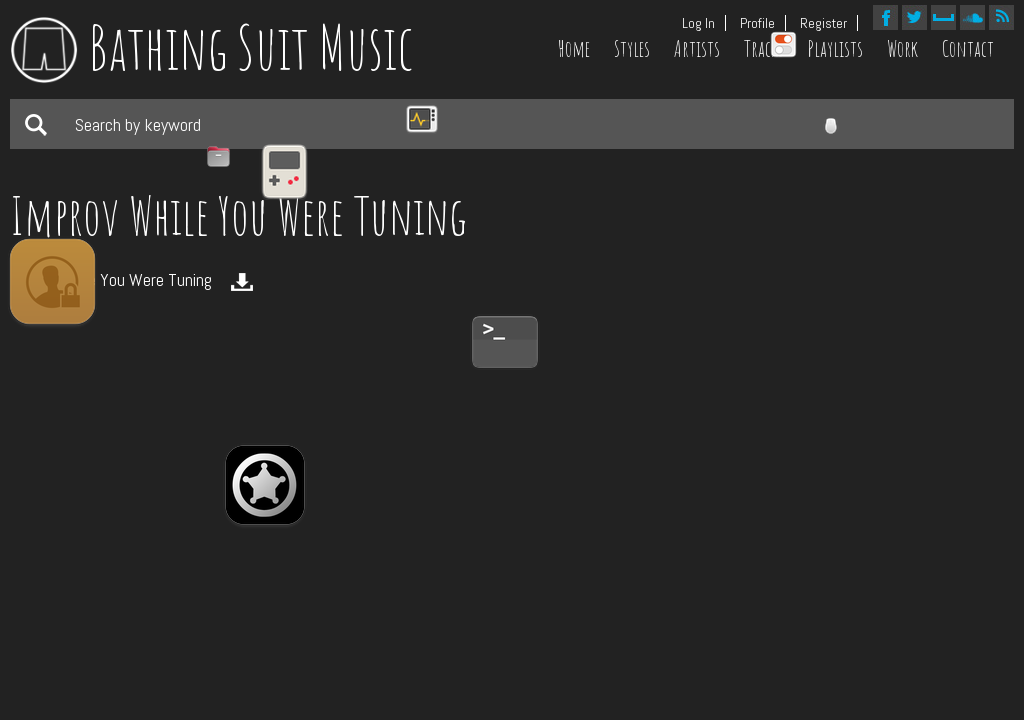 Image resolution: width=1024 pixels, height=720 pixels. Describe the element at coordinates (831, 126) in the screenshot. I see `mouse input device settings` at that location.